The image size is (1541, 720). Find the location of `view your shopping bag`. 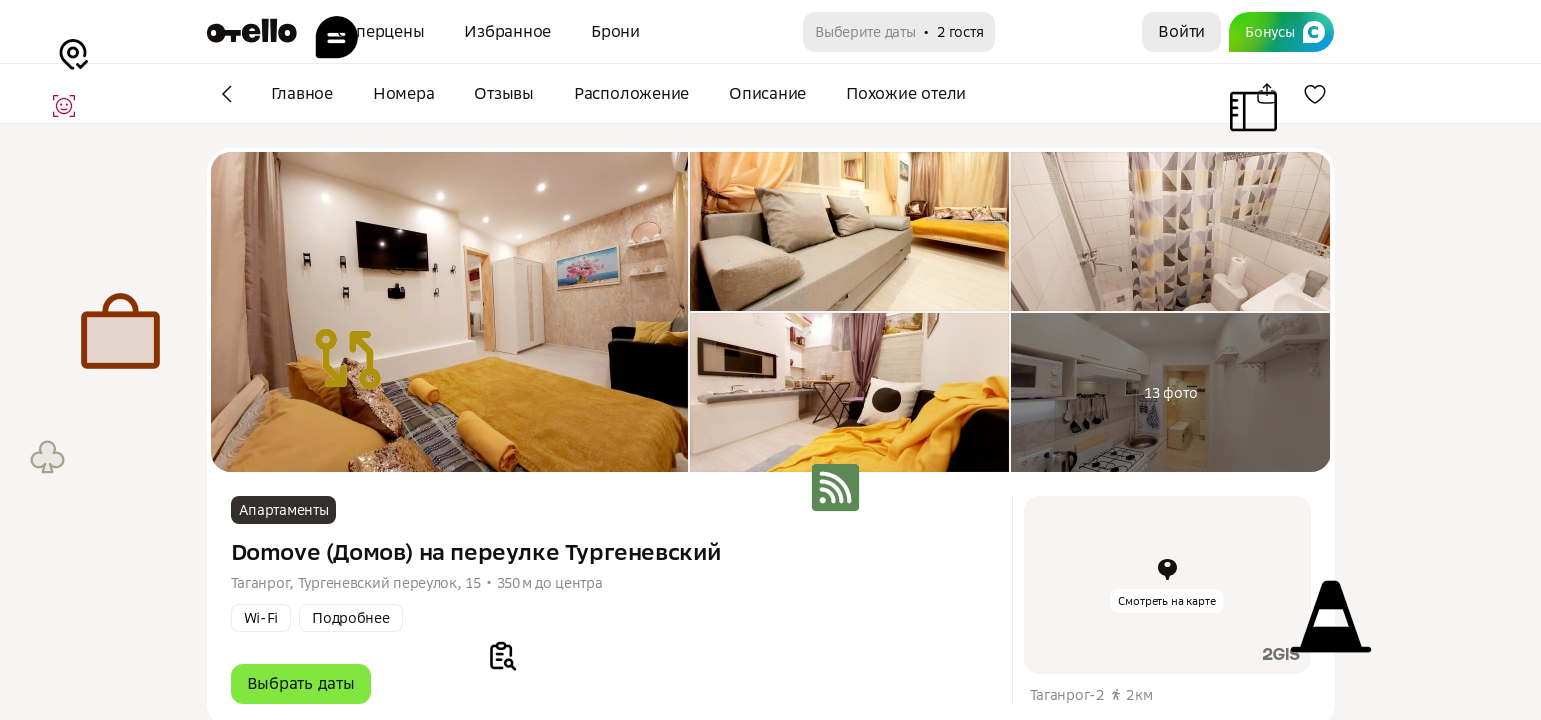

view your shopping bag is located at coordinates (120, 335).